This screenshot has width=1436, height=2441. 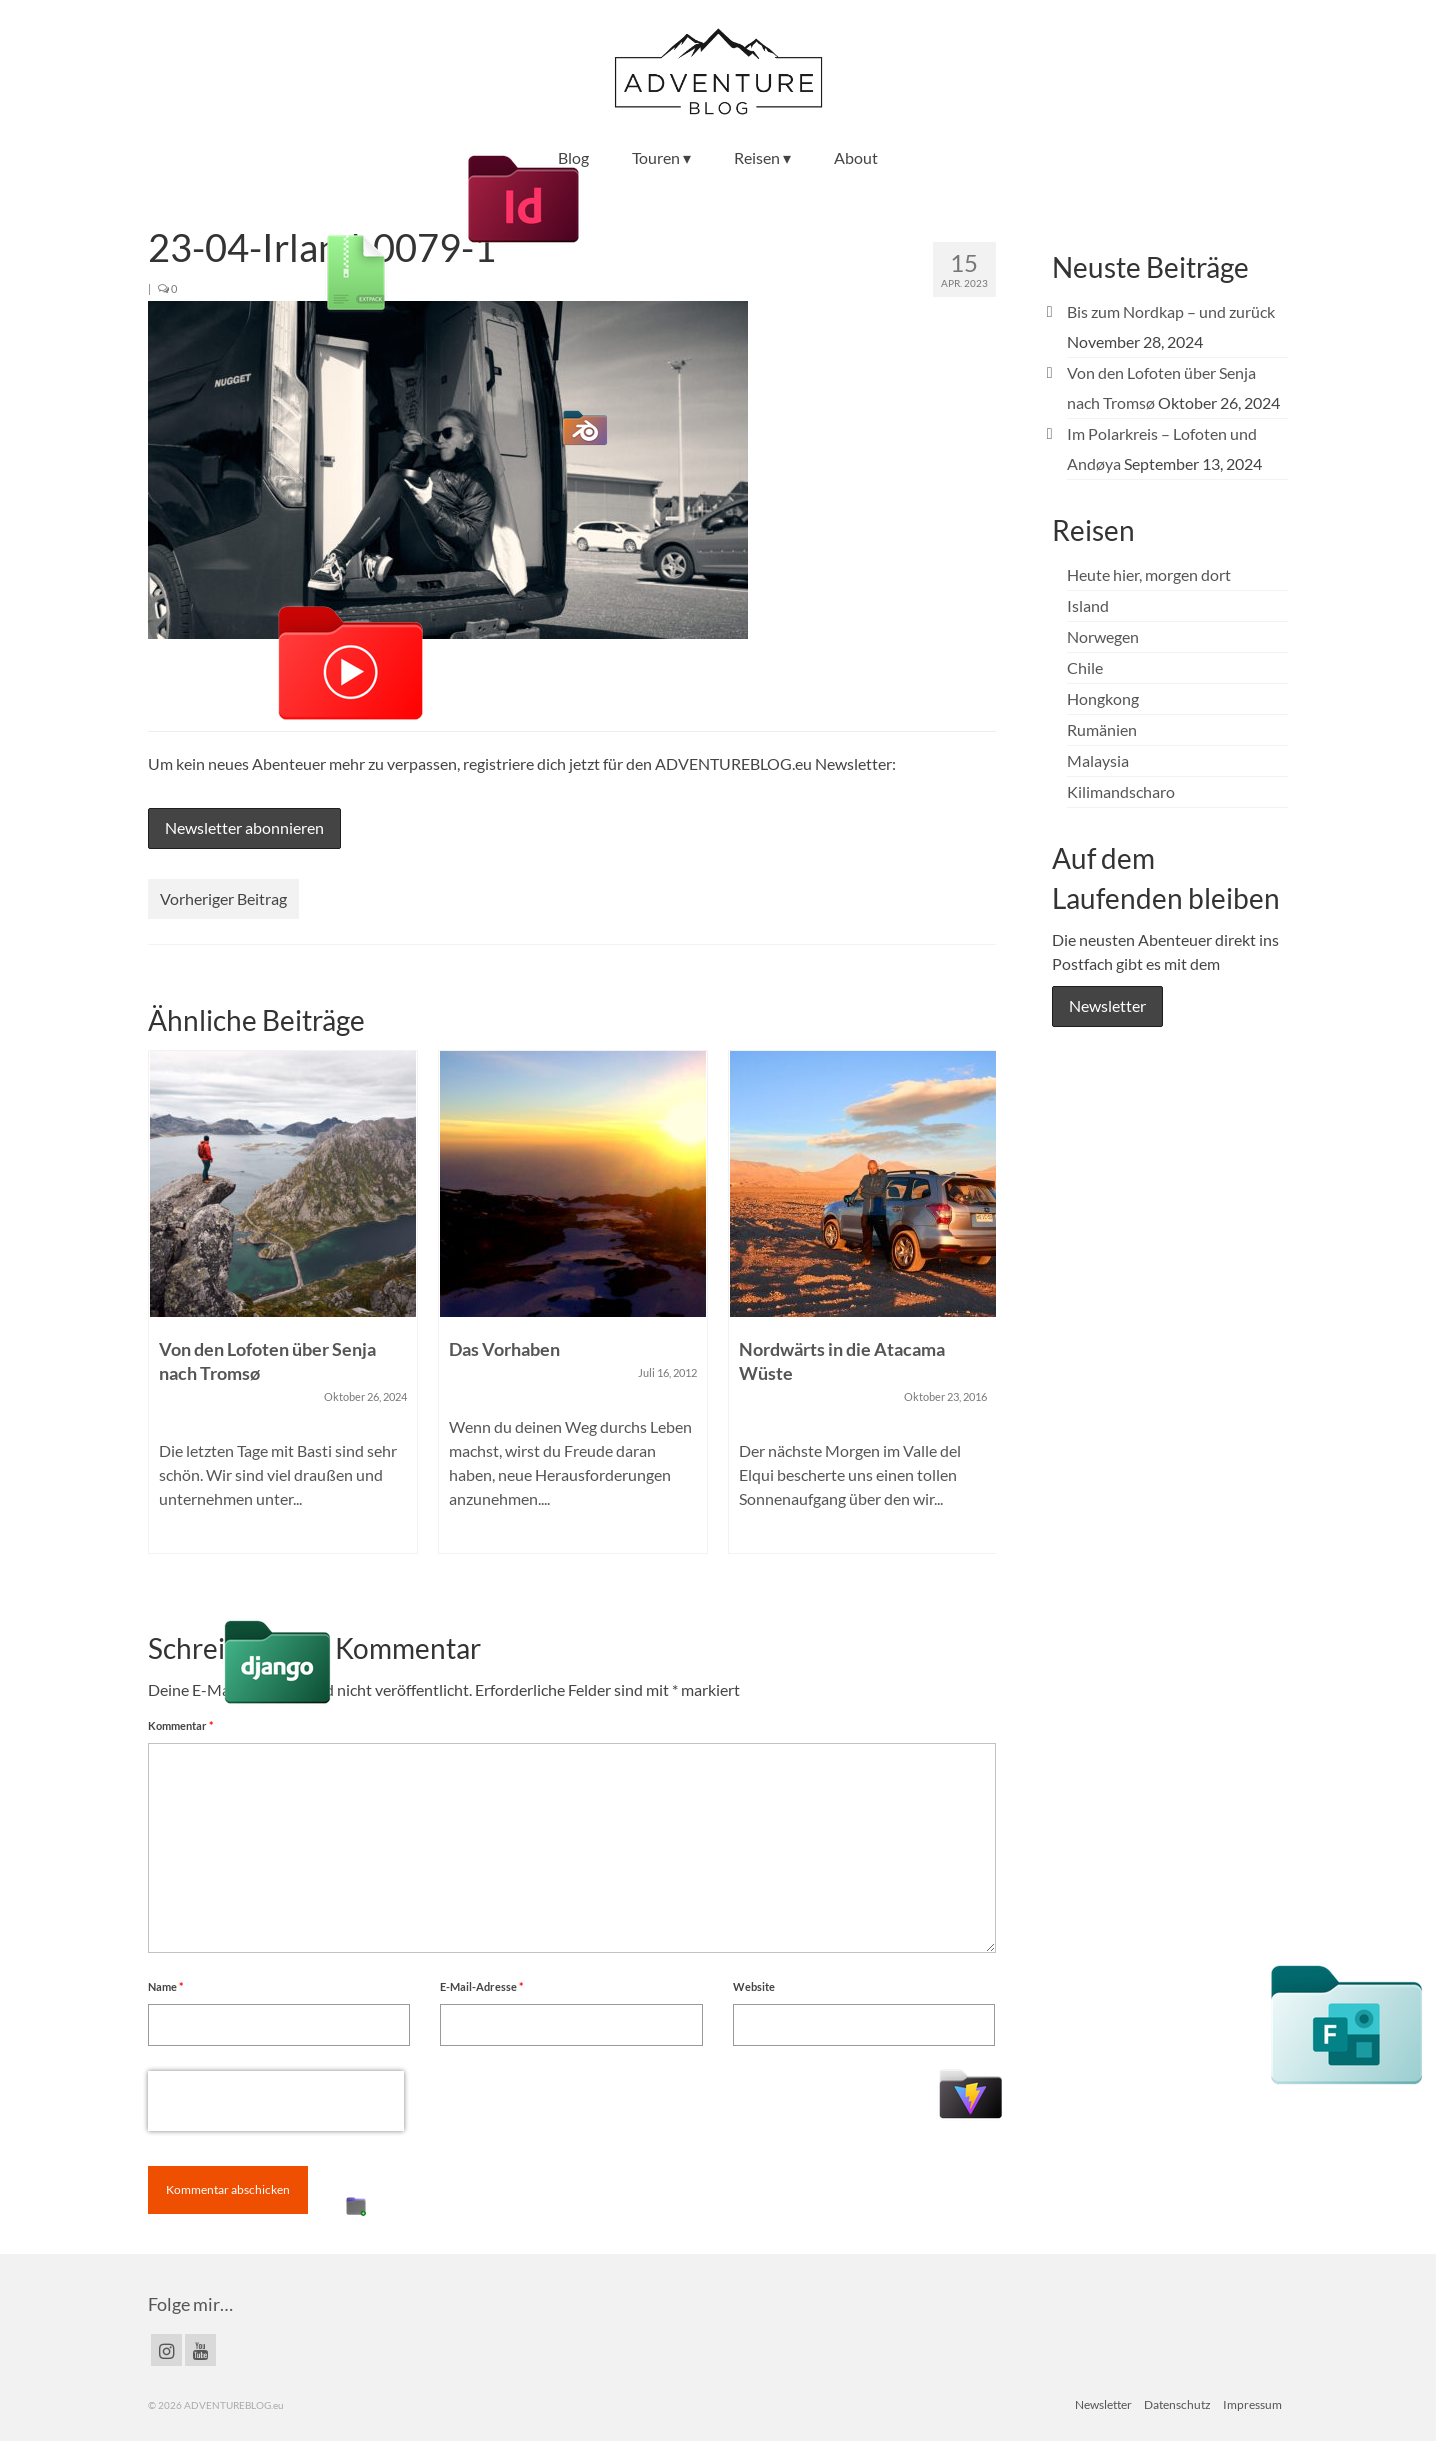 I want to click on open folder containing youtube music files, so click(x=350, y=667).